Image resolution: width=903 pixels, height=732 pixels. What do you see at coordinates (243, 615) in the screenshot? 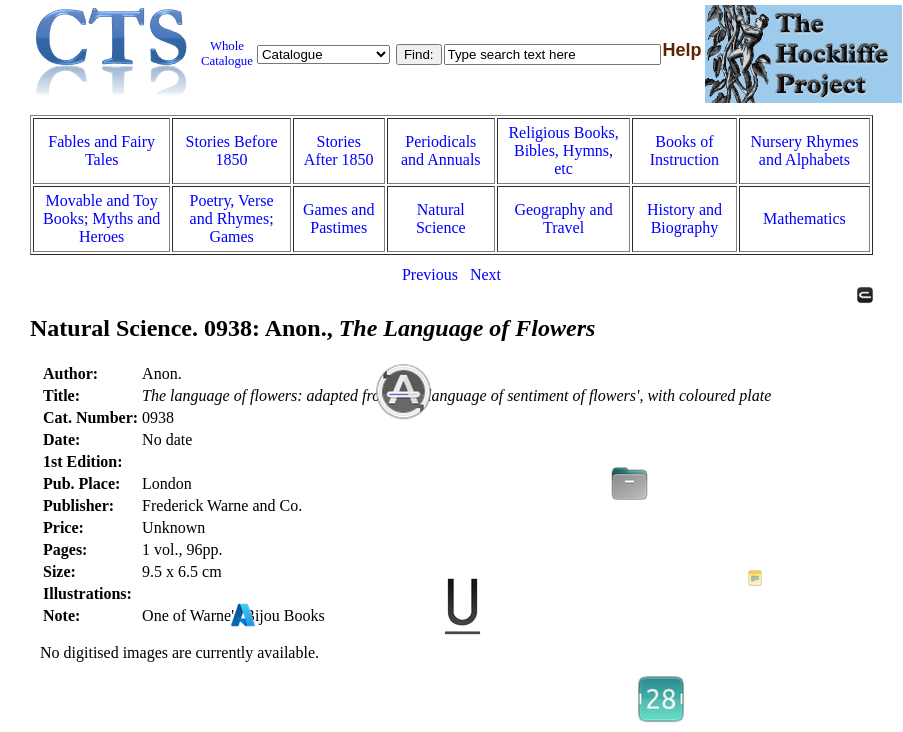
I see `open Microsoft Azure portal` at bounding box center [243, 615].